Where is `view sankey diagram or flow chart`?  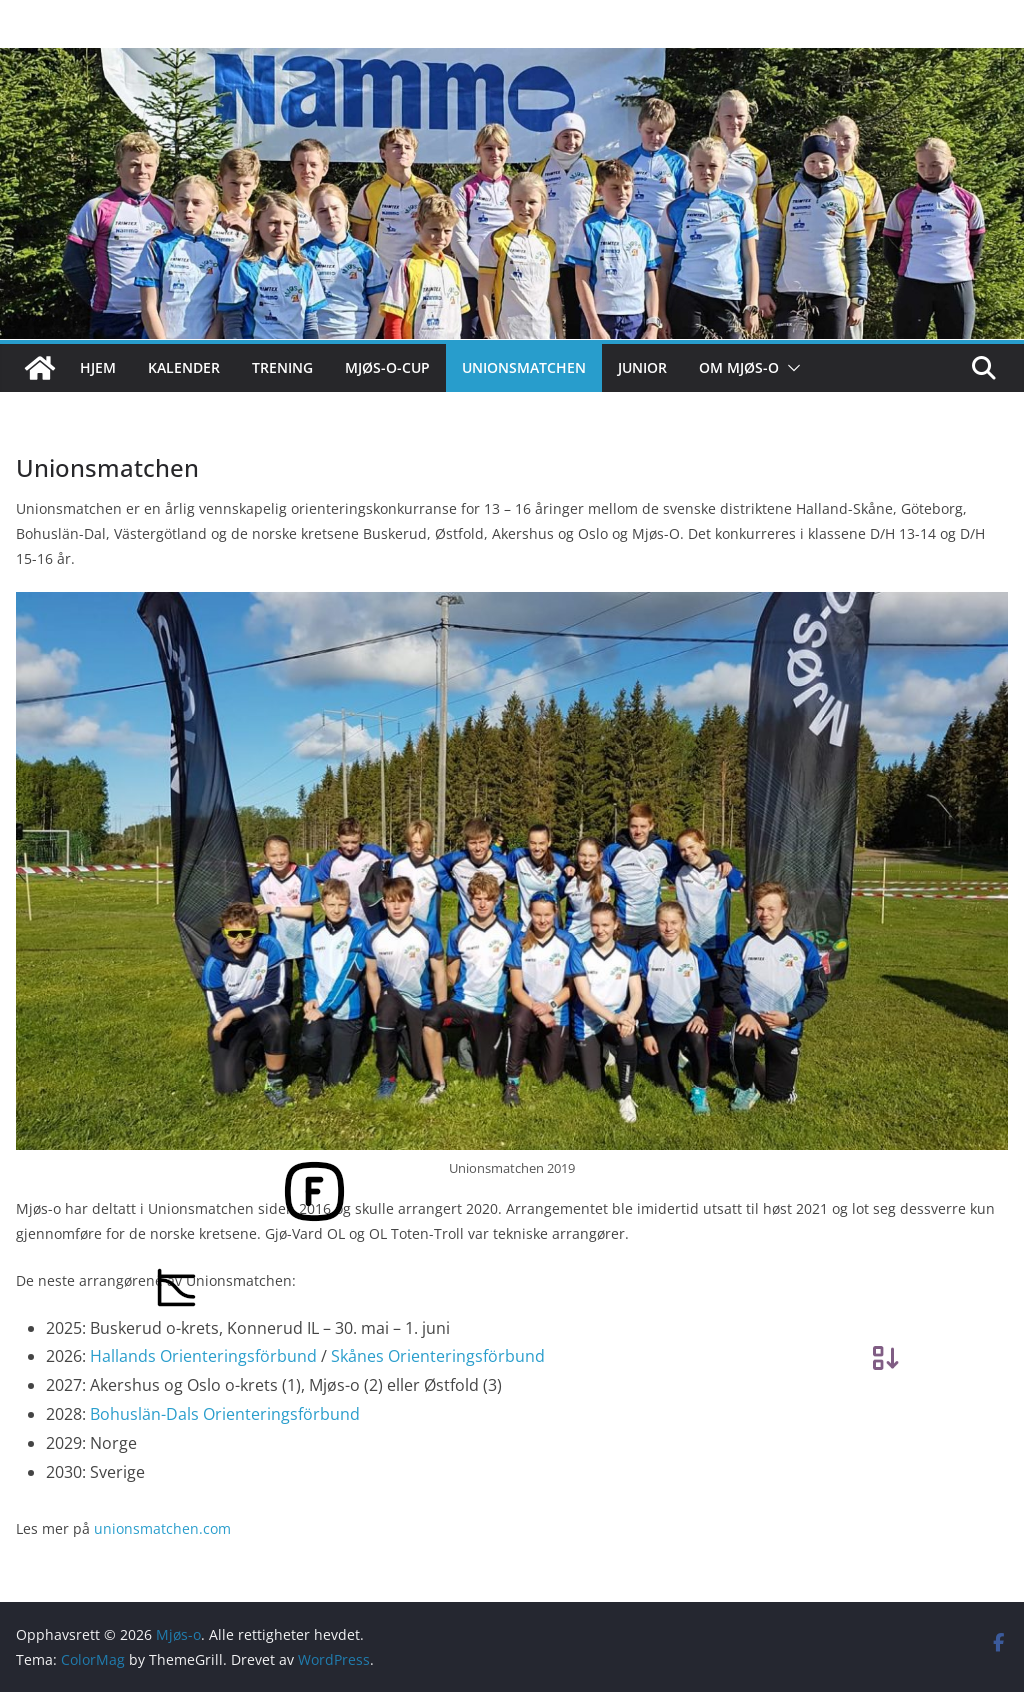 view sankey diagram or flow chart is located at coordinates (176, 1287).